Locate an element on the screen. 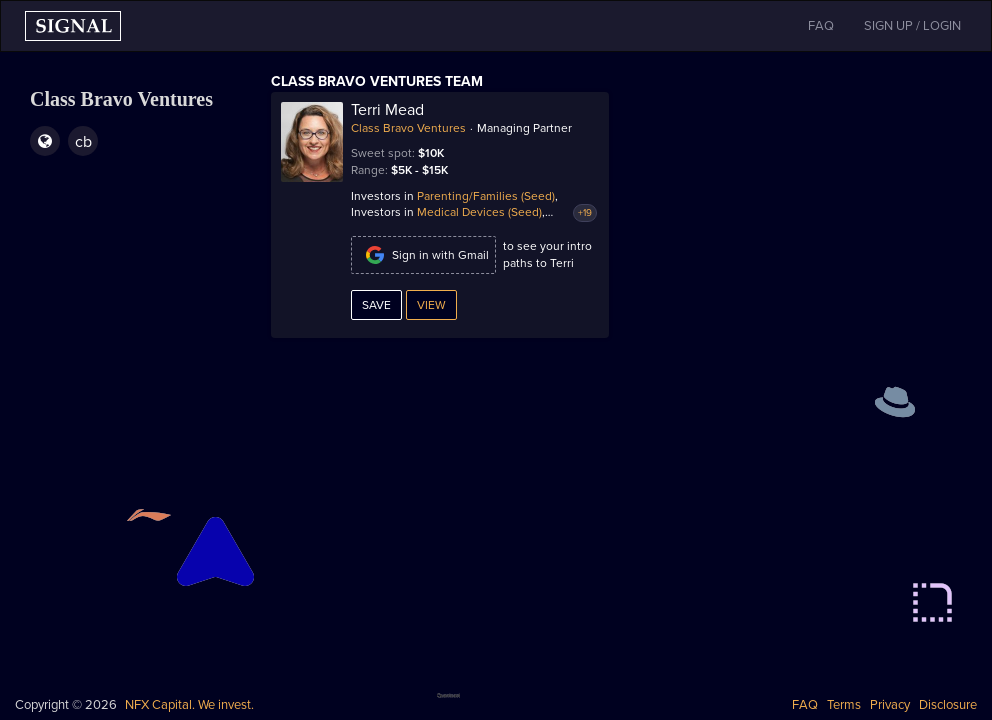  spaceship brand logo is located at coordinates (215, 551).